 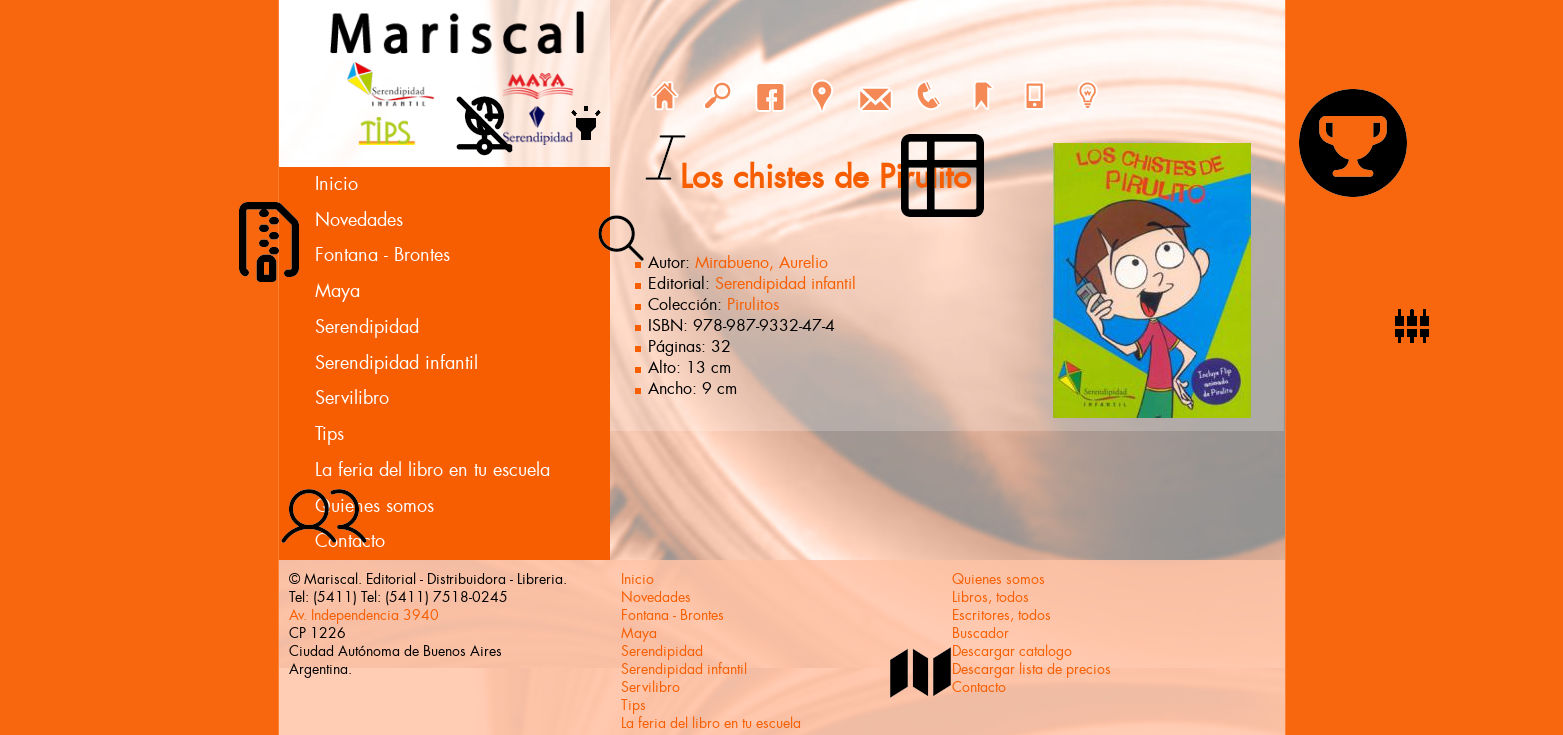 I want to click on open map view, so click(x=920, y=672).